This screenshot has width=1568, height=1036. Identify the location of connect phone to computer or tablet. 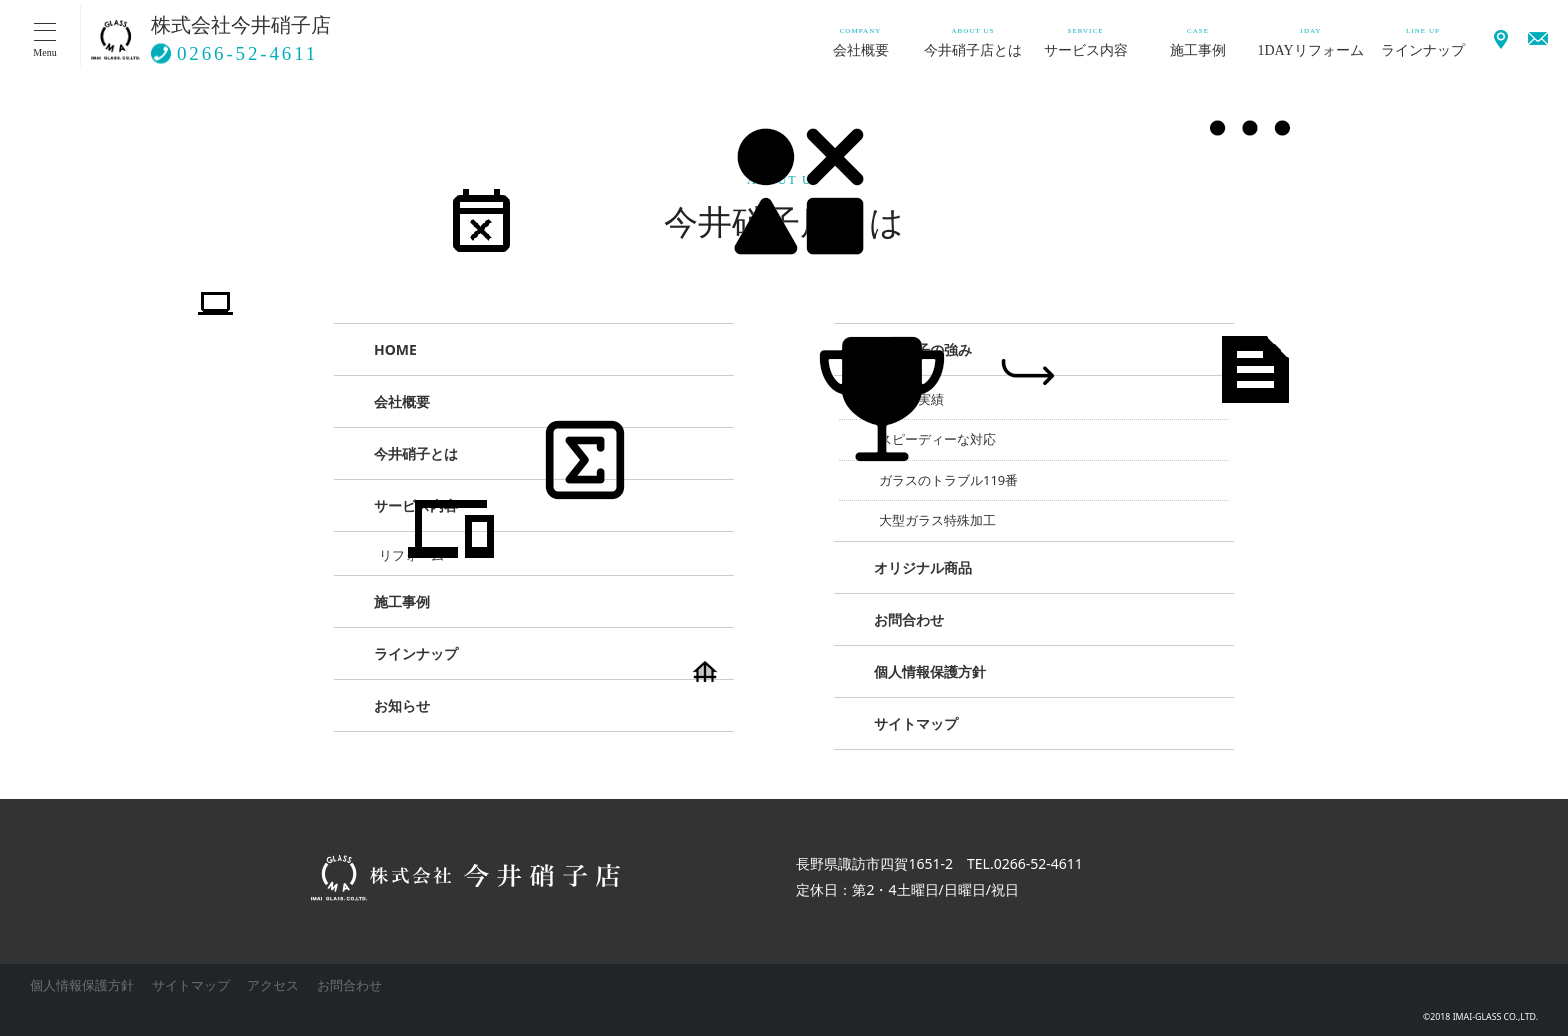
(451, 529).